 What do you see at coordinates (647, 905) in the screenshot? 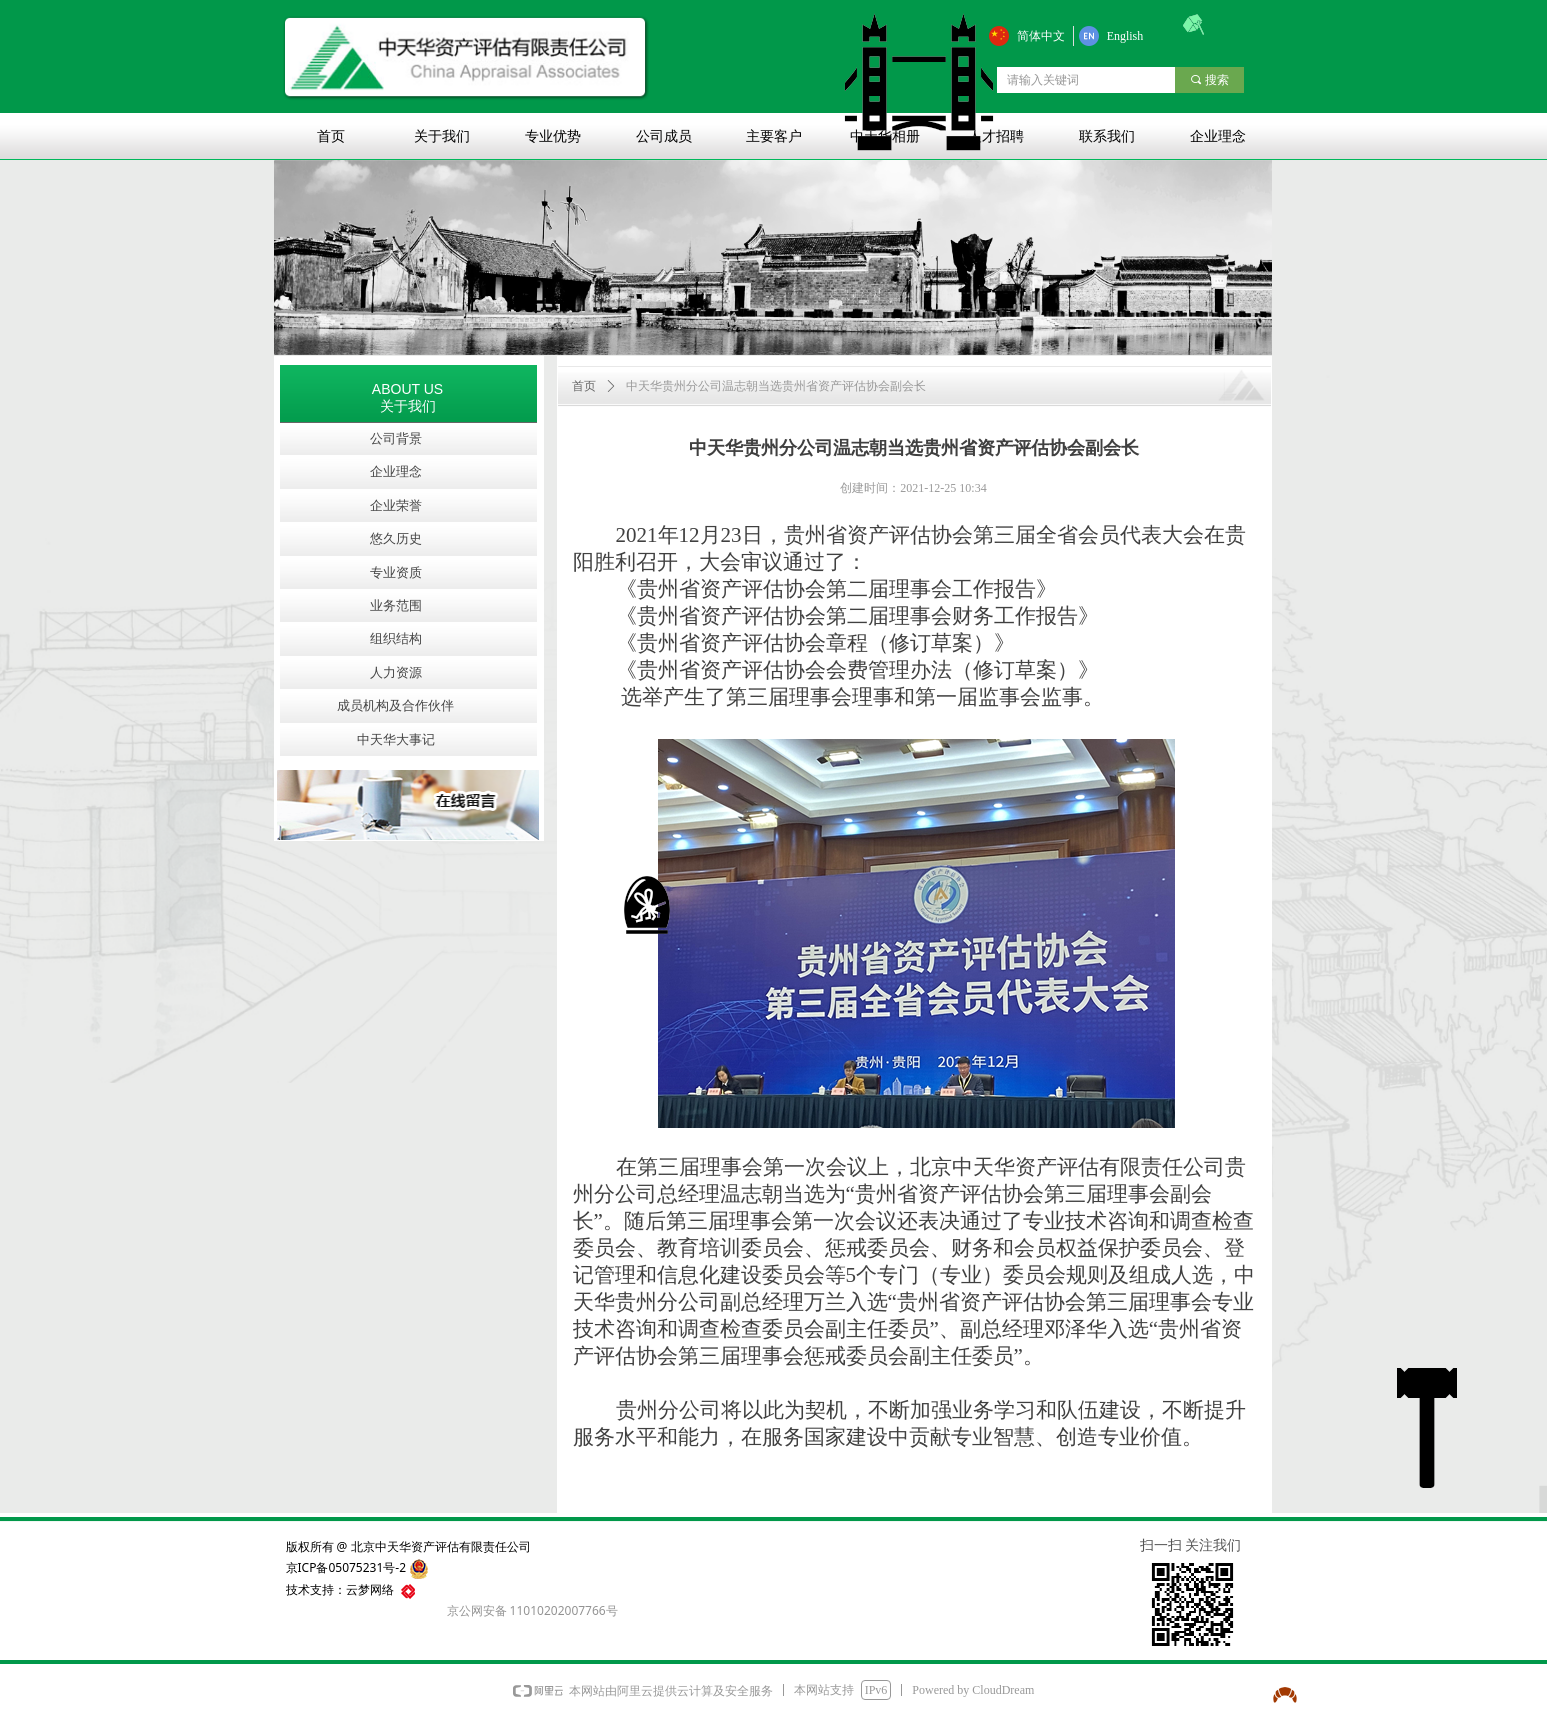
I see `prehistoric or fossil-themed game element` at bounding box center [647, 905].